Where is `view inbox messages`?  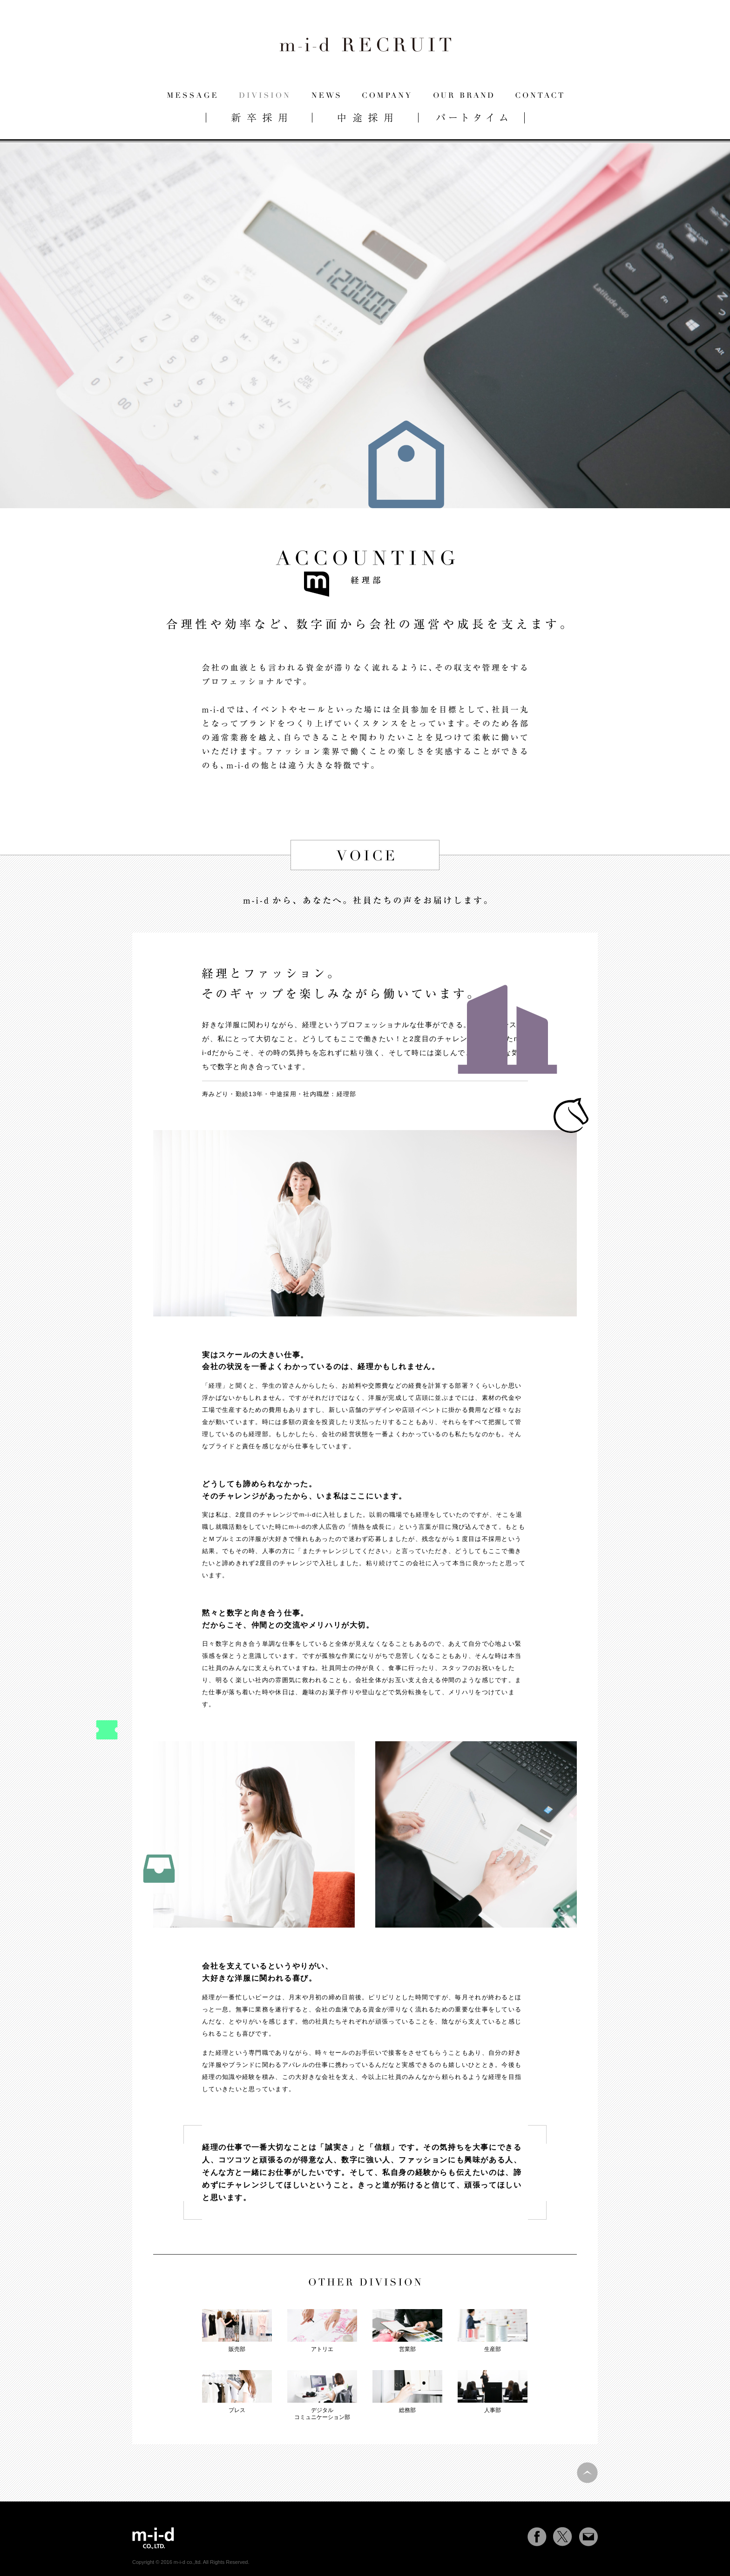 view inbox messages is located at coordinates (159, 1868).